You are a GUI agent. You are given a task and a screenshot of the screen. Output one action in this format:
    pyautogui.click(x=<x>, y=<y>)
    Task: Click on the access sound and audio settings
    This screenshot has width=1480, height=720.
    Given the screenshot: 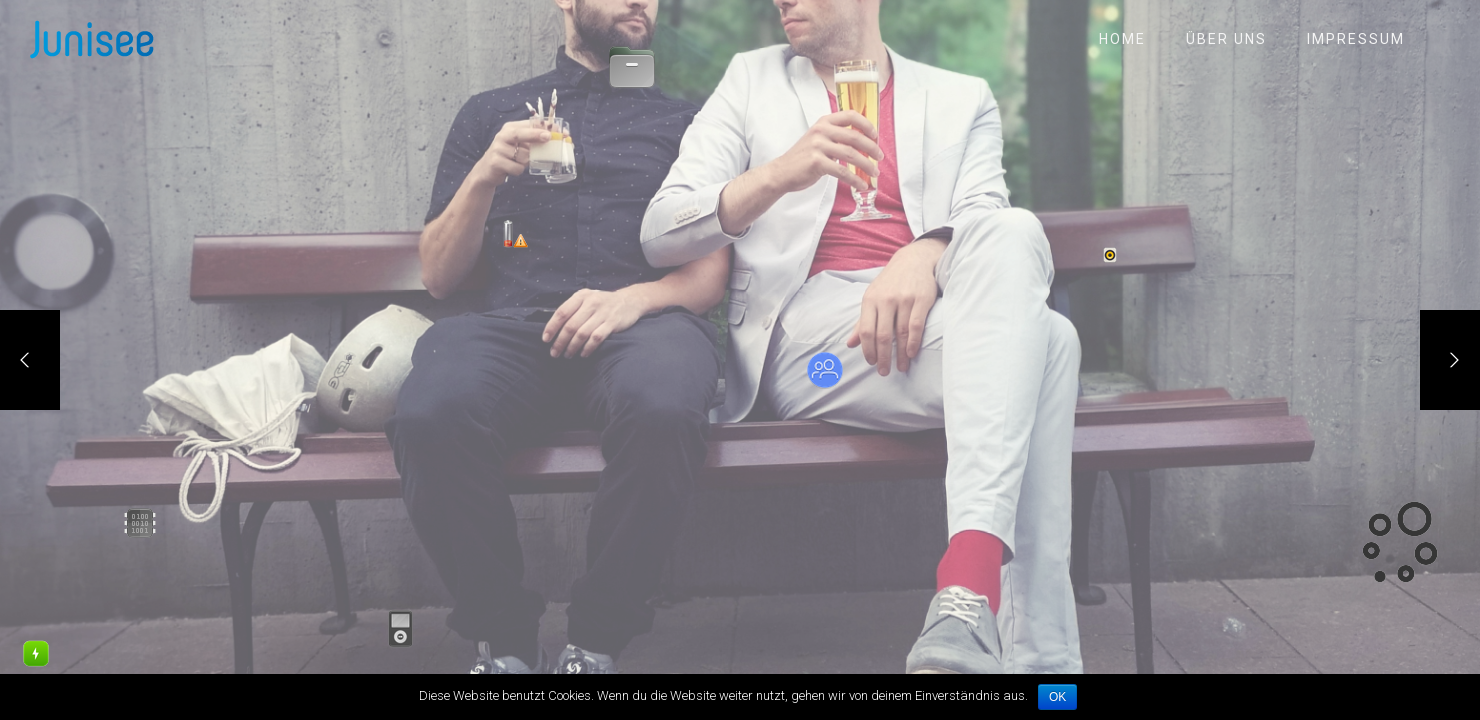 What is the action you would take?
    pyautogui.click(x=1110, y=255)
    